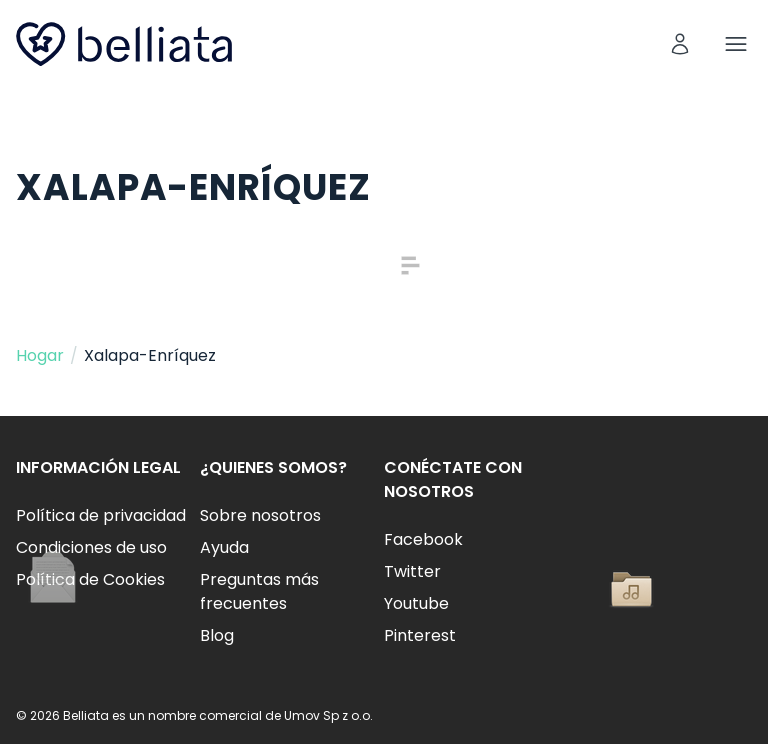 The width and height of the screenshot is (768, 744). What do you see at coordinates (53, 578) in the screenshot?
I see `indicates an email has been read` at bounding box center [53, 578].